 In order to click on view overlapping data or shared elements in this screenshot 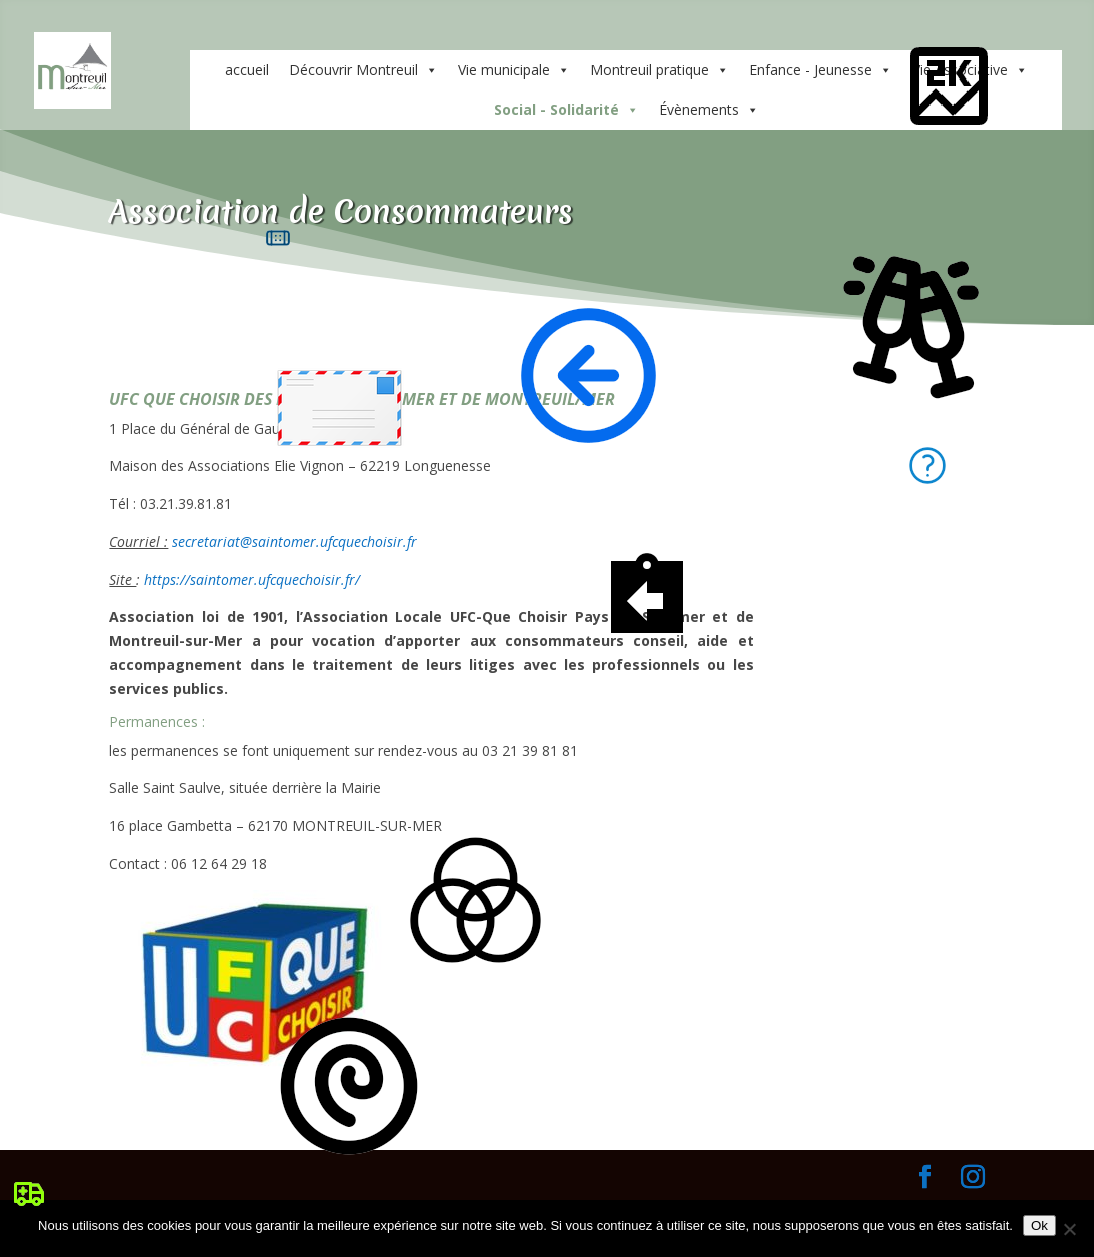, I will do `click(475, 902)`.